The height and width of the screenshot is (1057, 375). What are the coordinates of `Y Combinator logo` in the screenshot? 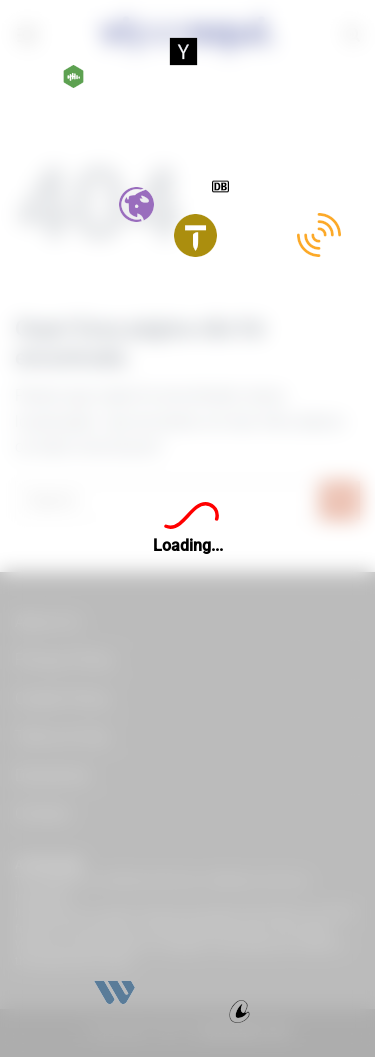 It's located at (183, 51).